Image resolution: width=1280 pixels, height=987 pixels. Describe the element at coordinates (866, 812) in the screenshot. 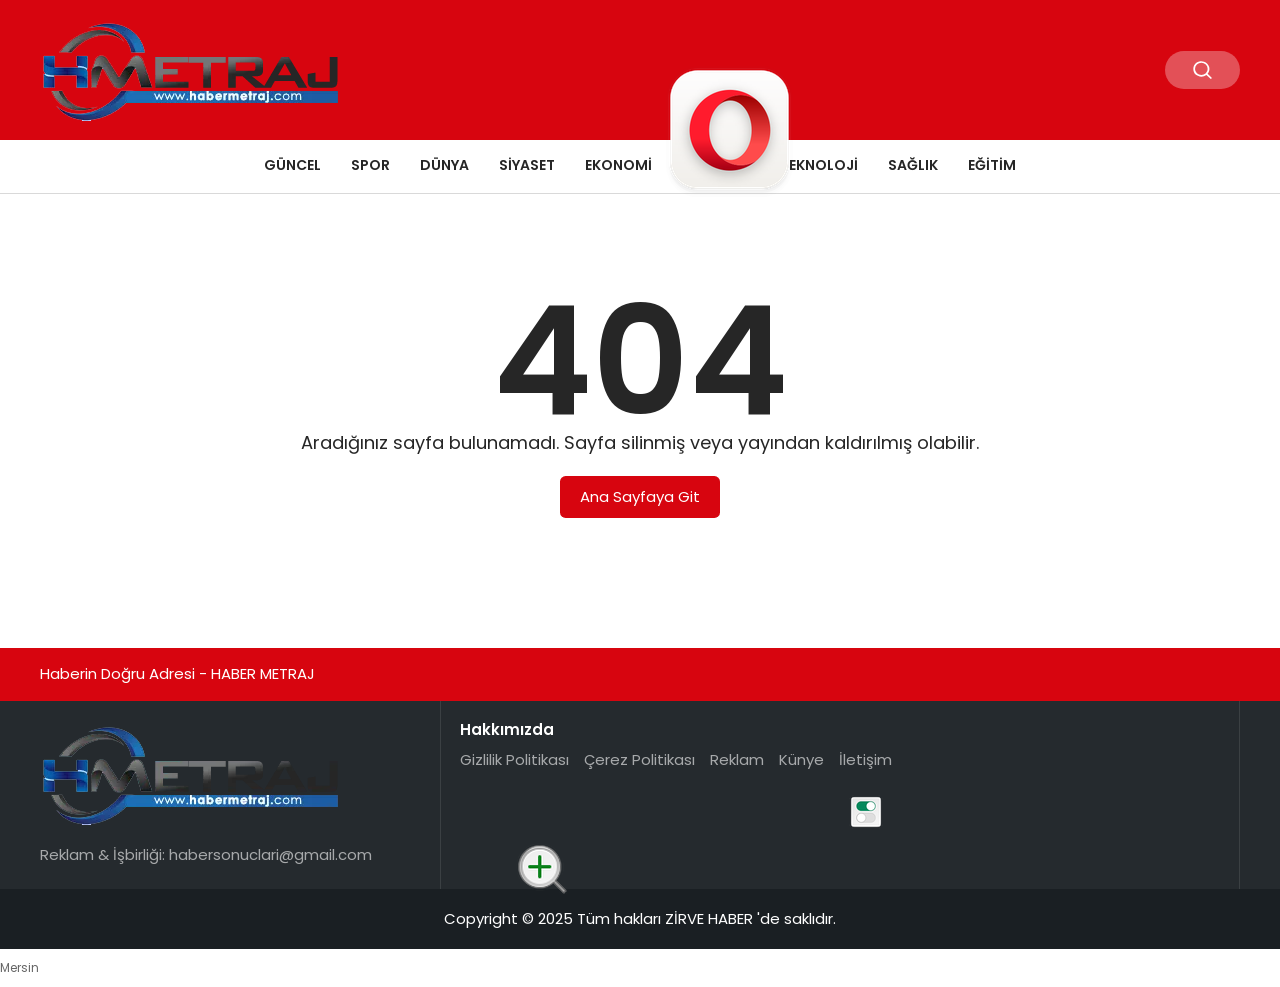

I see `open unity tweak tool settings` at that location.